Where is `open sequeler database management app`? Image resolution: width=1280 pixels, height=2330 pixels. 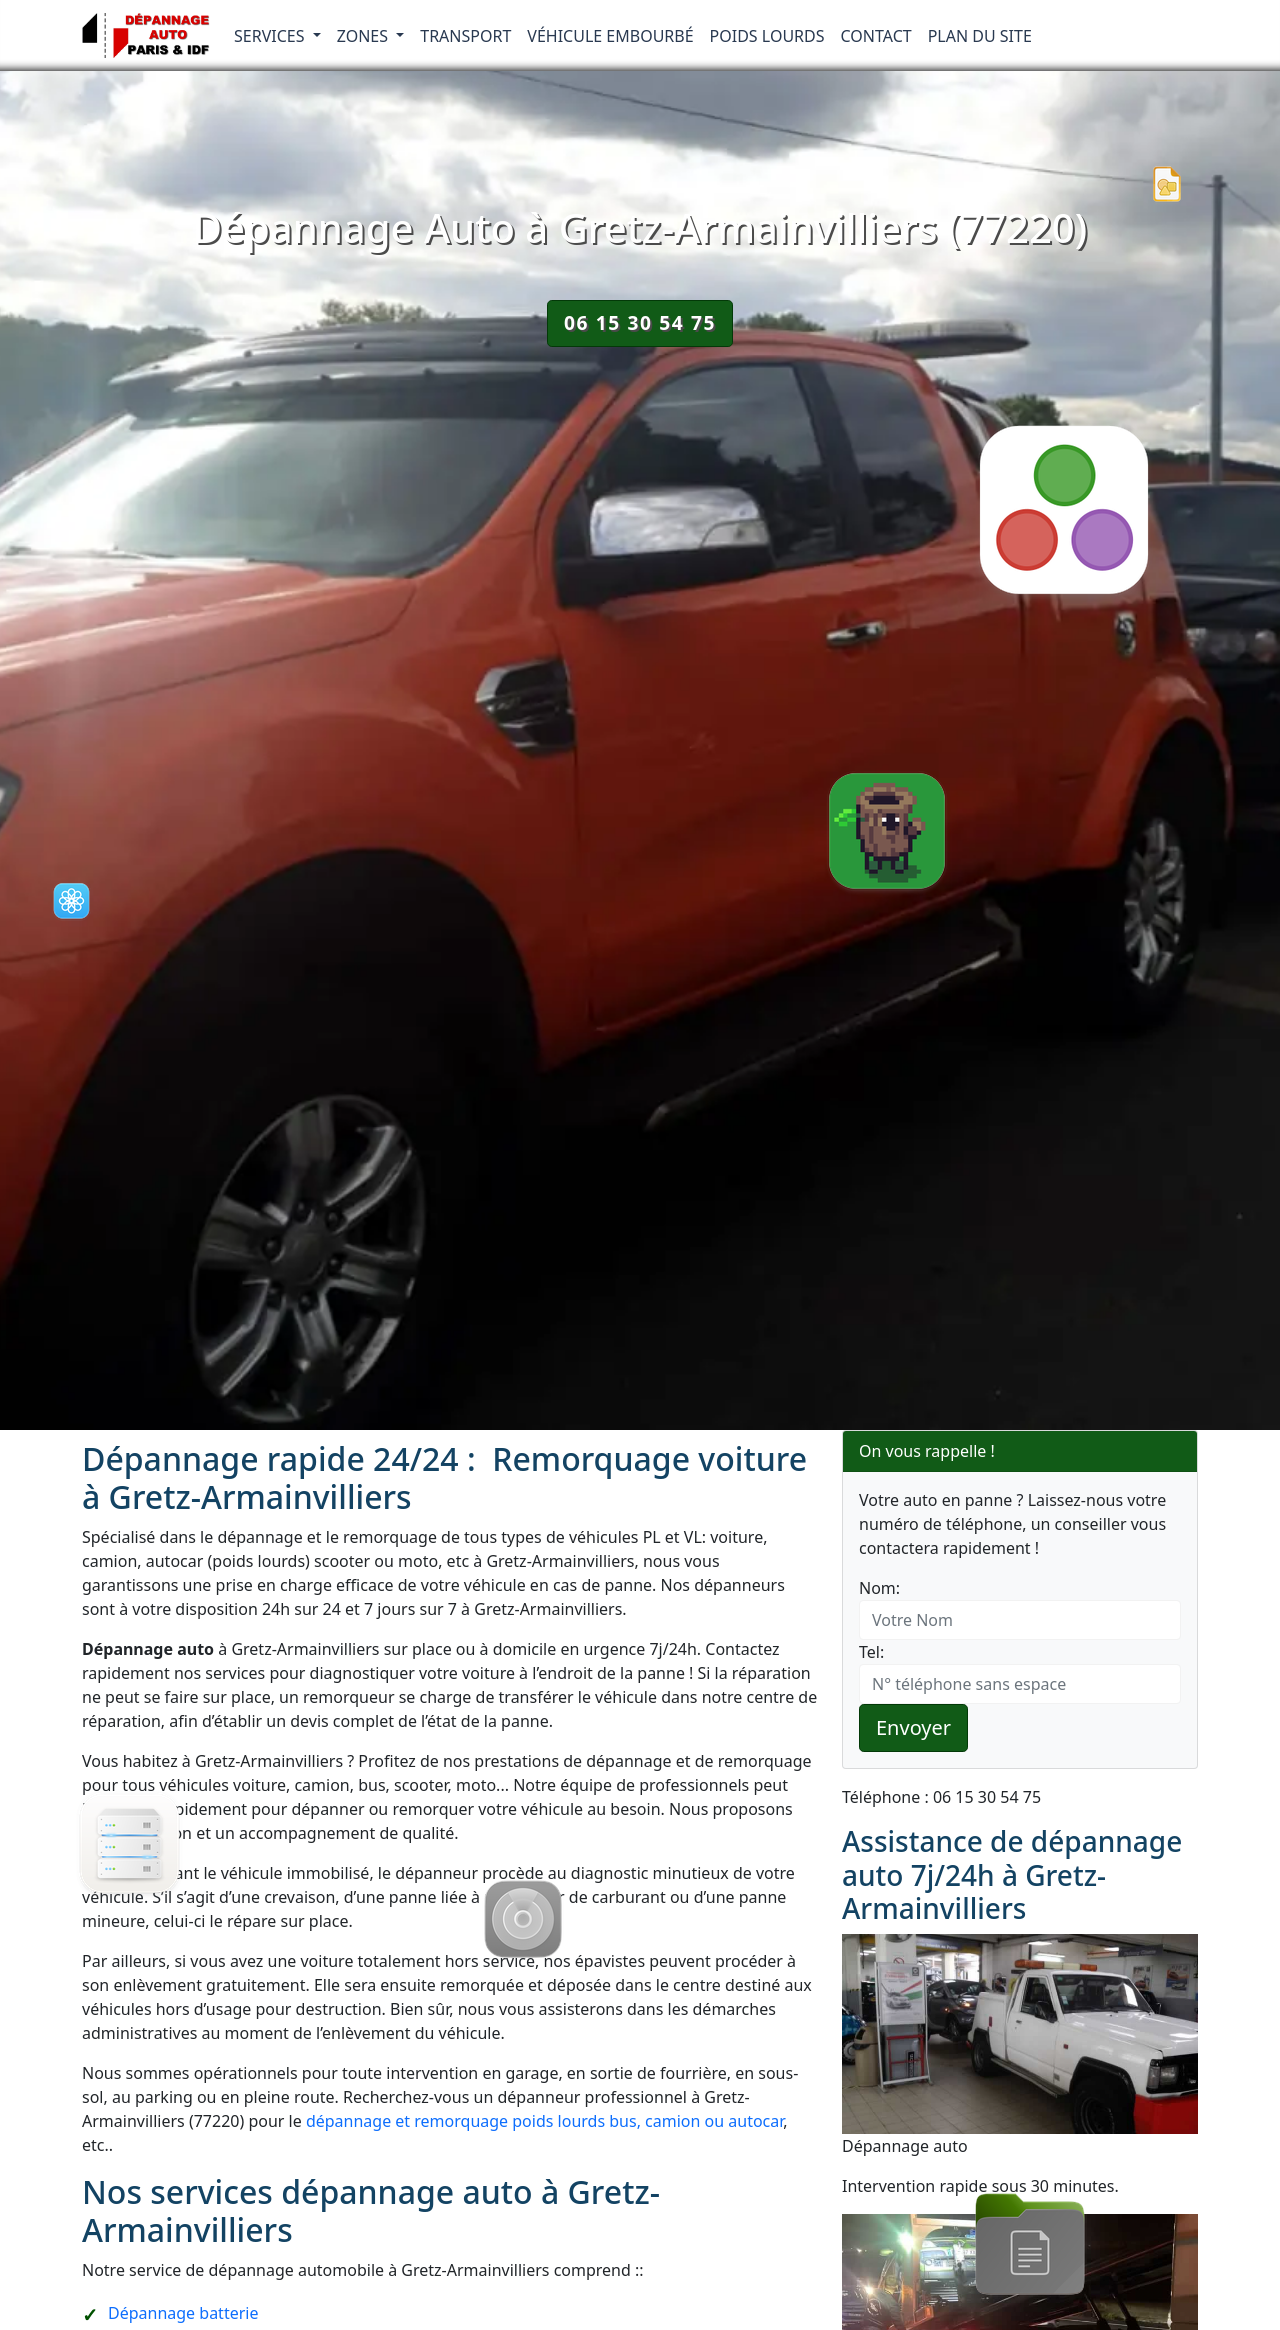
open sequeler database management app is located at coordinates (129, 1843).